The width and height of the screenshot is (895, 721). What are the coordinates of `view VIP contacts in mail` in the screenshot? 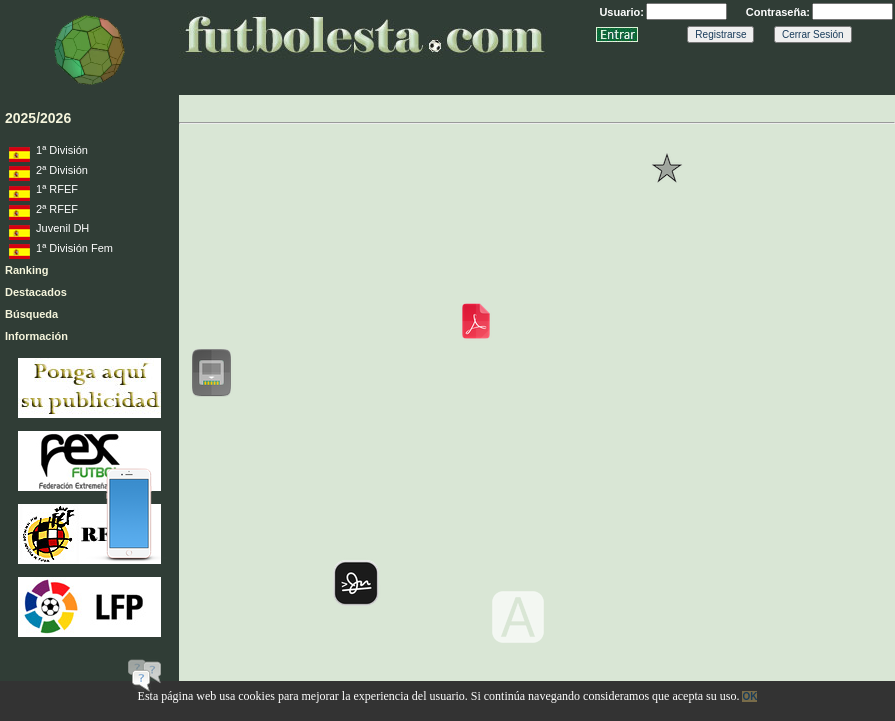 It's located at (667, 168).